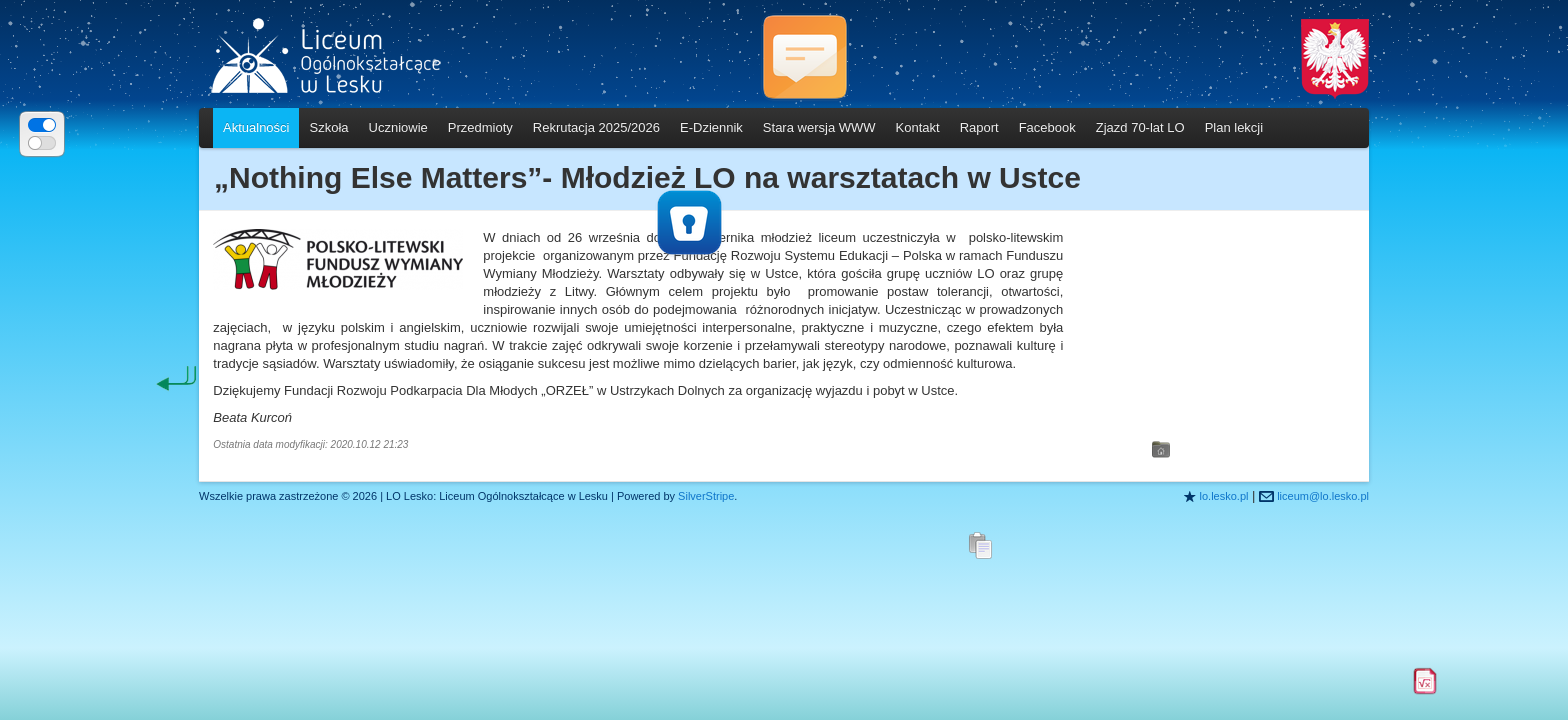  What do you see at coordinates (1161, 449) in the screenshot?
I see `access your home folder` at bounding box center [1161, 449].